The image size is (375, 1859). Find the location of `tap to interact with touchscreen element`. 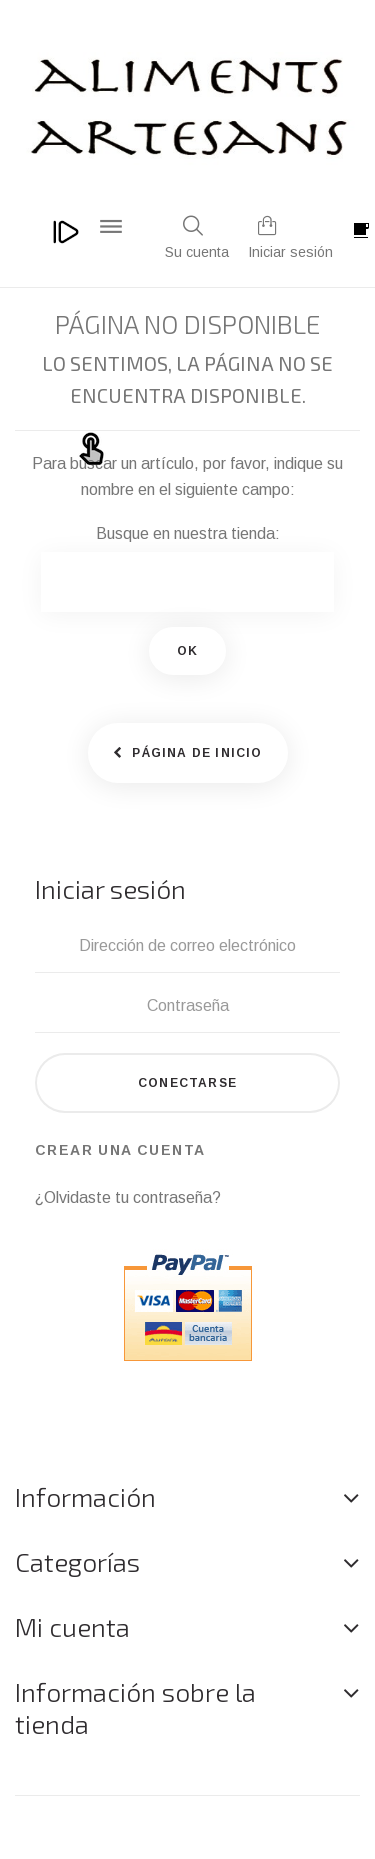

tap to interact with touchscreen element is located at coordinates (91, 449).